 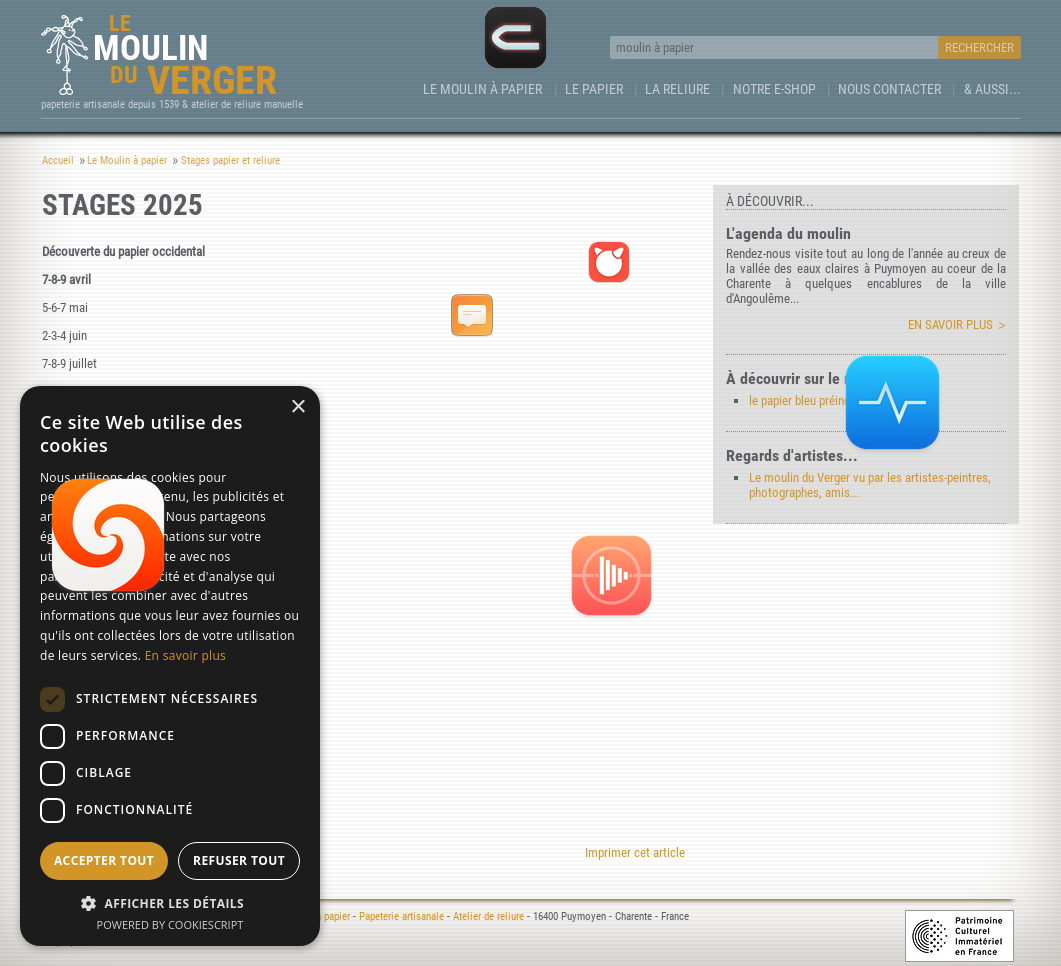 What do you see at coordinates (108, 535) in the screenshot?
I see `open meld file comparison tool` at bounding box center [108, 535].